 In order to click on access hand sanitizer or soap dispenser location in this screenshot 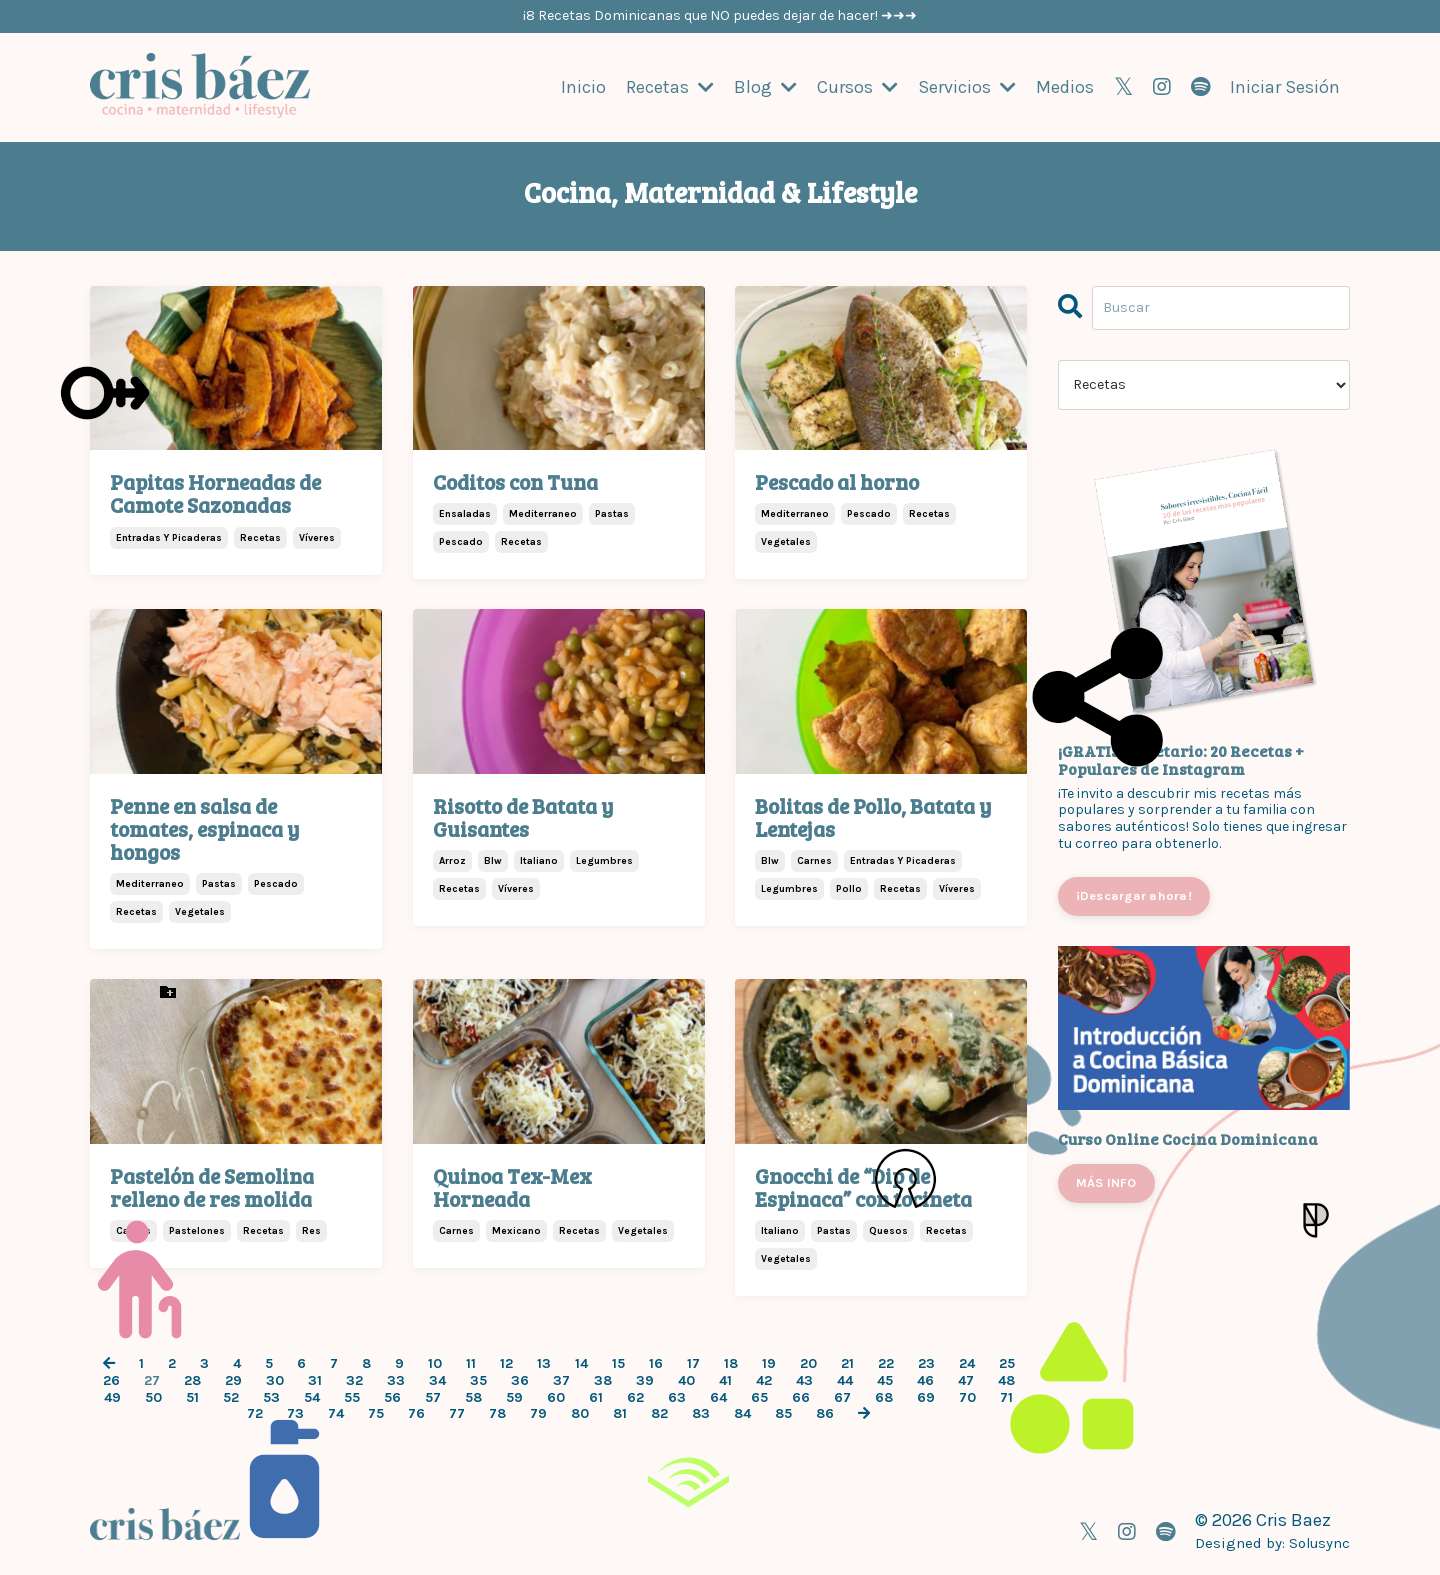, I will do `click(284, 1482)`.